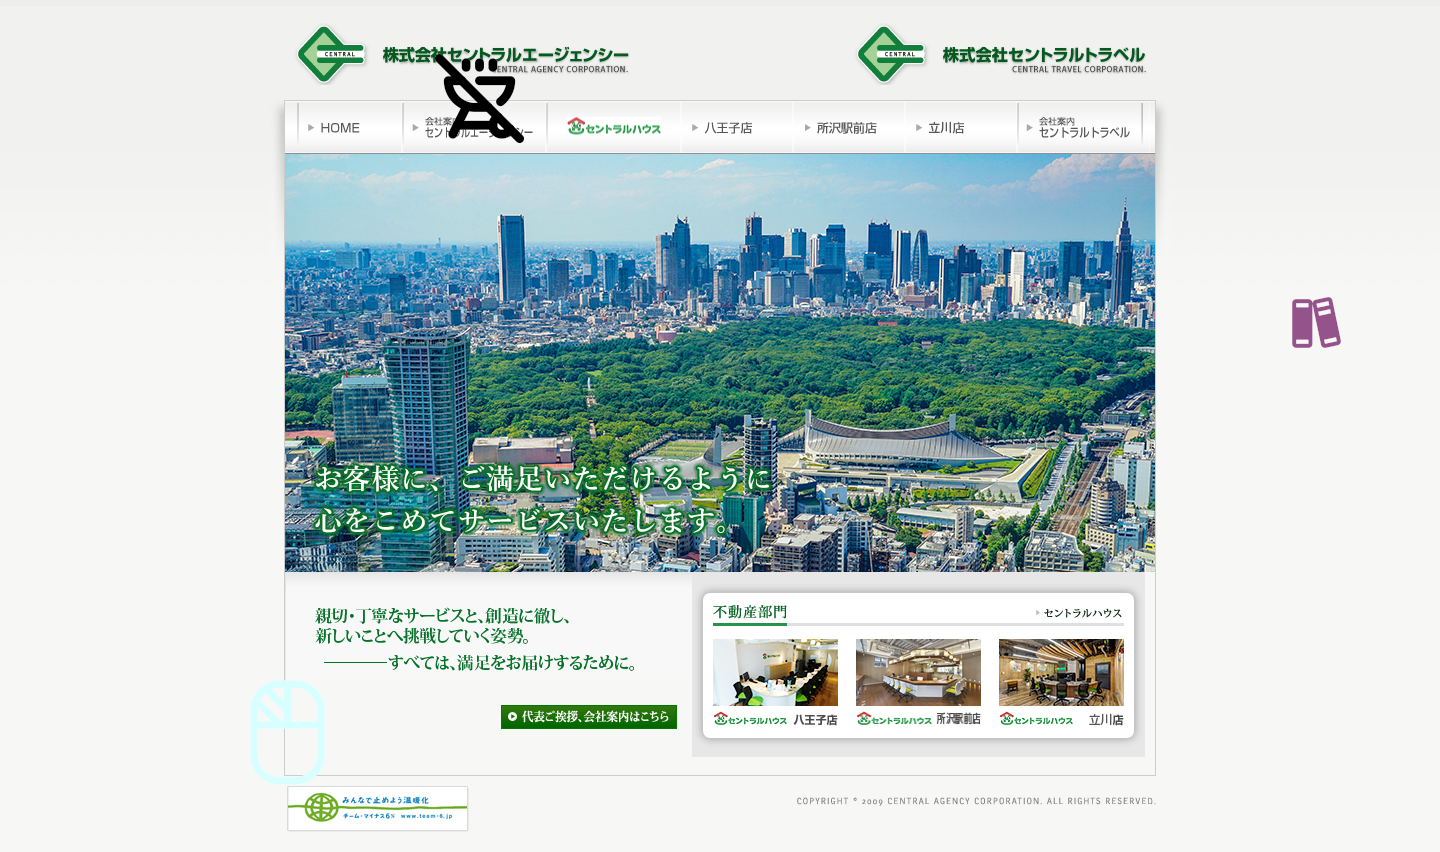 The width and height of the screenshot is (1440, 852). What do you see at coordinates (287, 732) in the screenshot?
I see `indicates left mouse button click action` at bounding box center [287, 732].